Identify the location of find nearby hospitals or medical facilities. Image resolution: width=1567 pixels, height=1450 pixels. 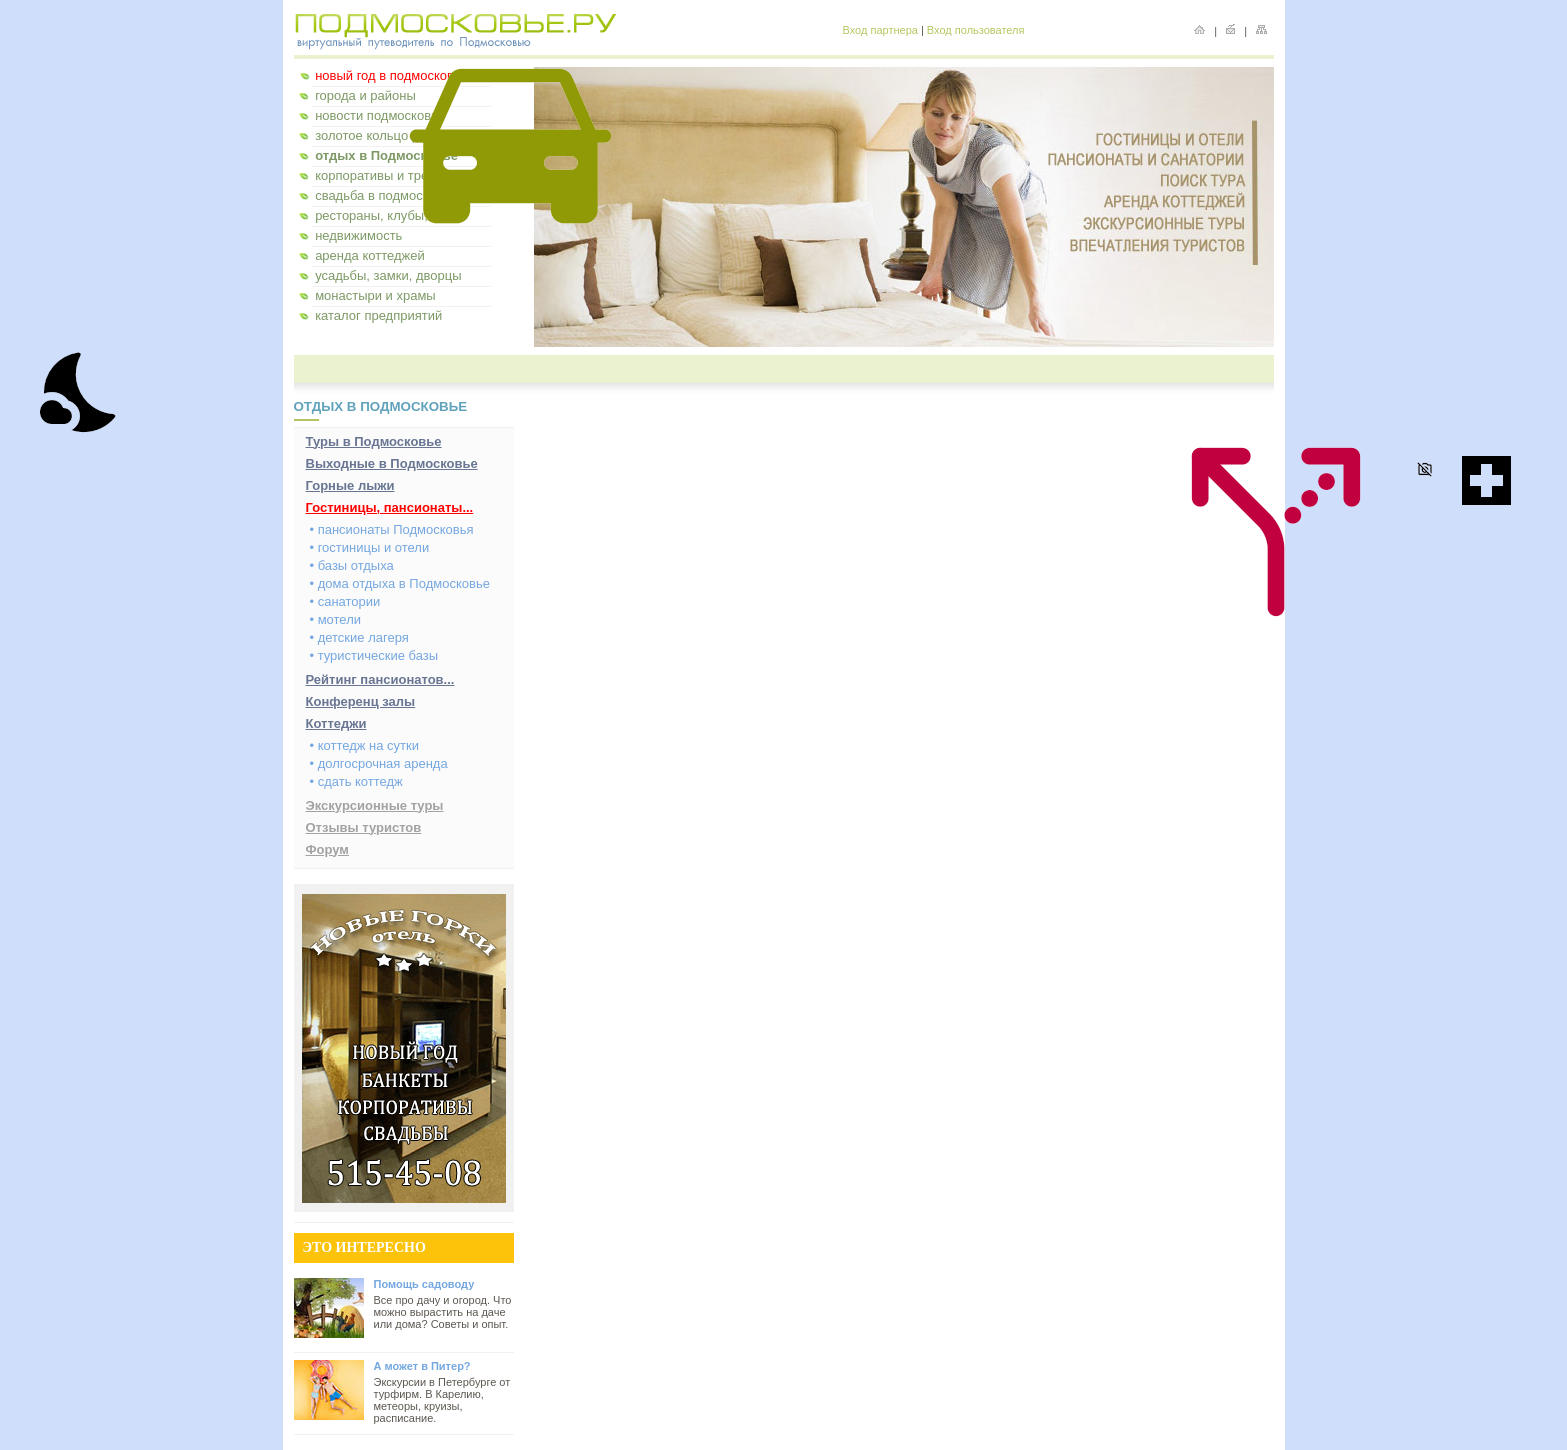
(1486, 480).